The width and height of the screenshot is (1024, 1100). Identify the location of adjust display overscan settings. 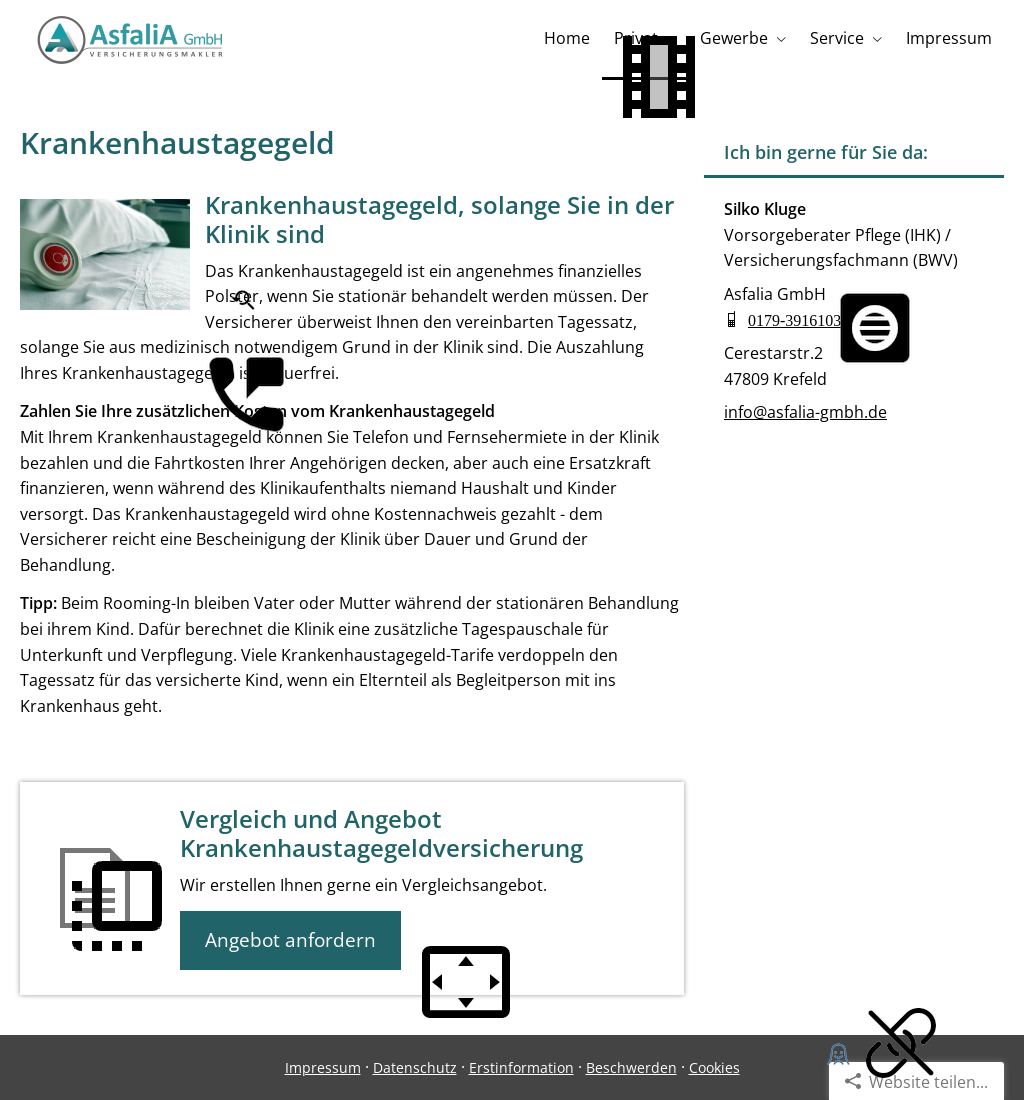
(466, 982).